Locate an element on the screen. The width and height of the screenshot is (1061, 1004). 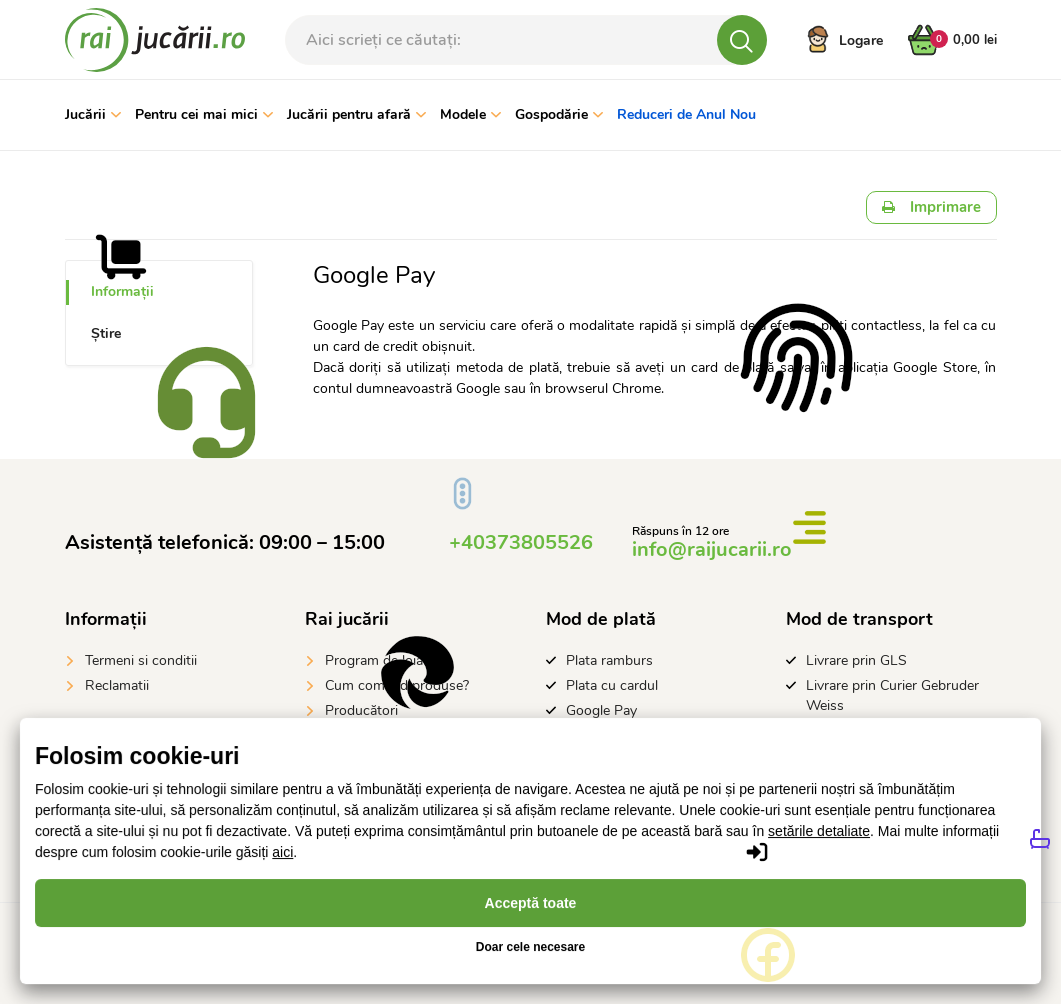
indicates bathroom amenities available is located at coordinates (1040, 839).